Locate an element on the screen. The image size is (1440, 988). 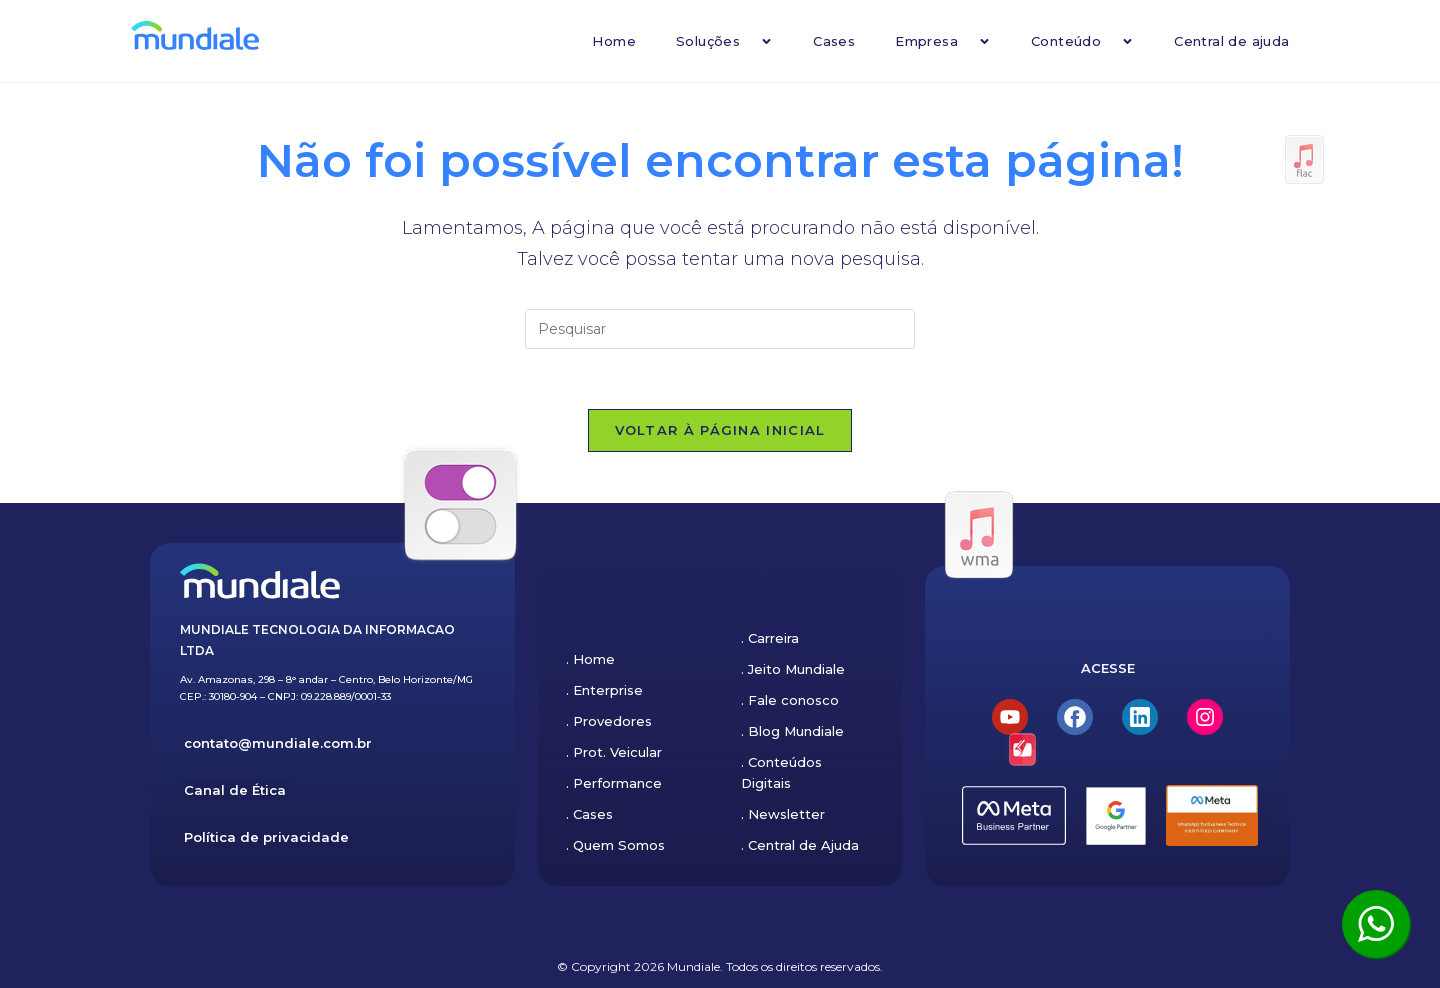
an EPS image file is located at coordinates (1022, 749).